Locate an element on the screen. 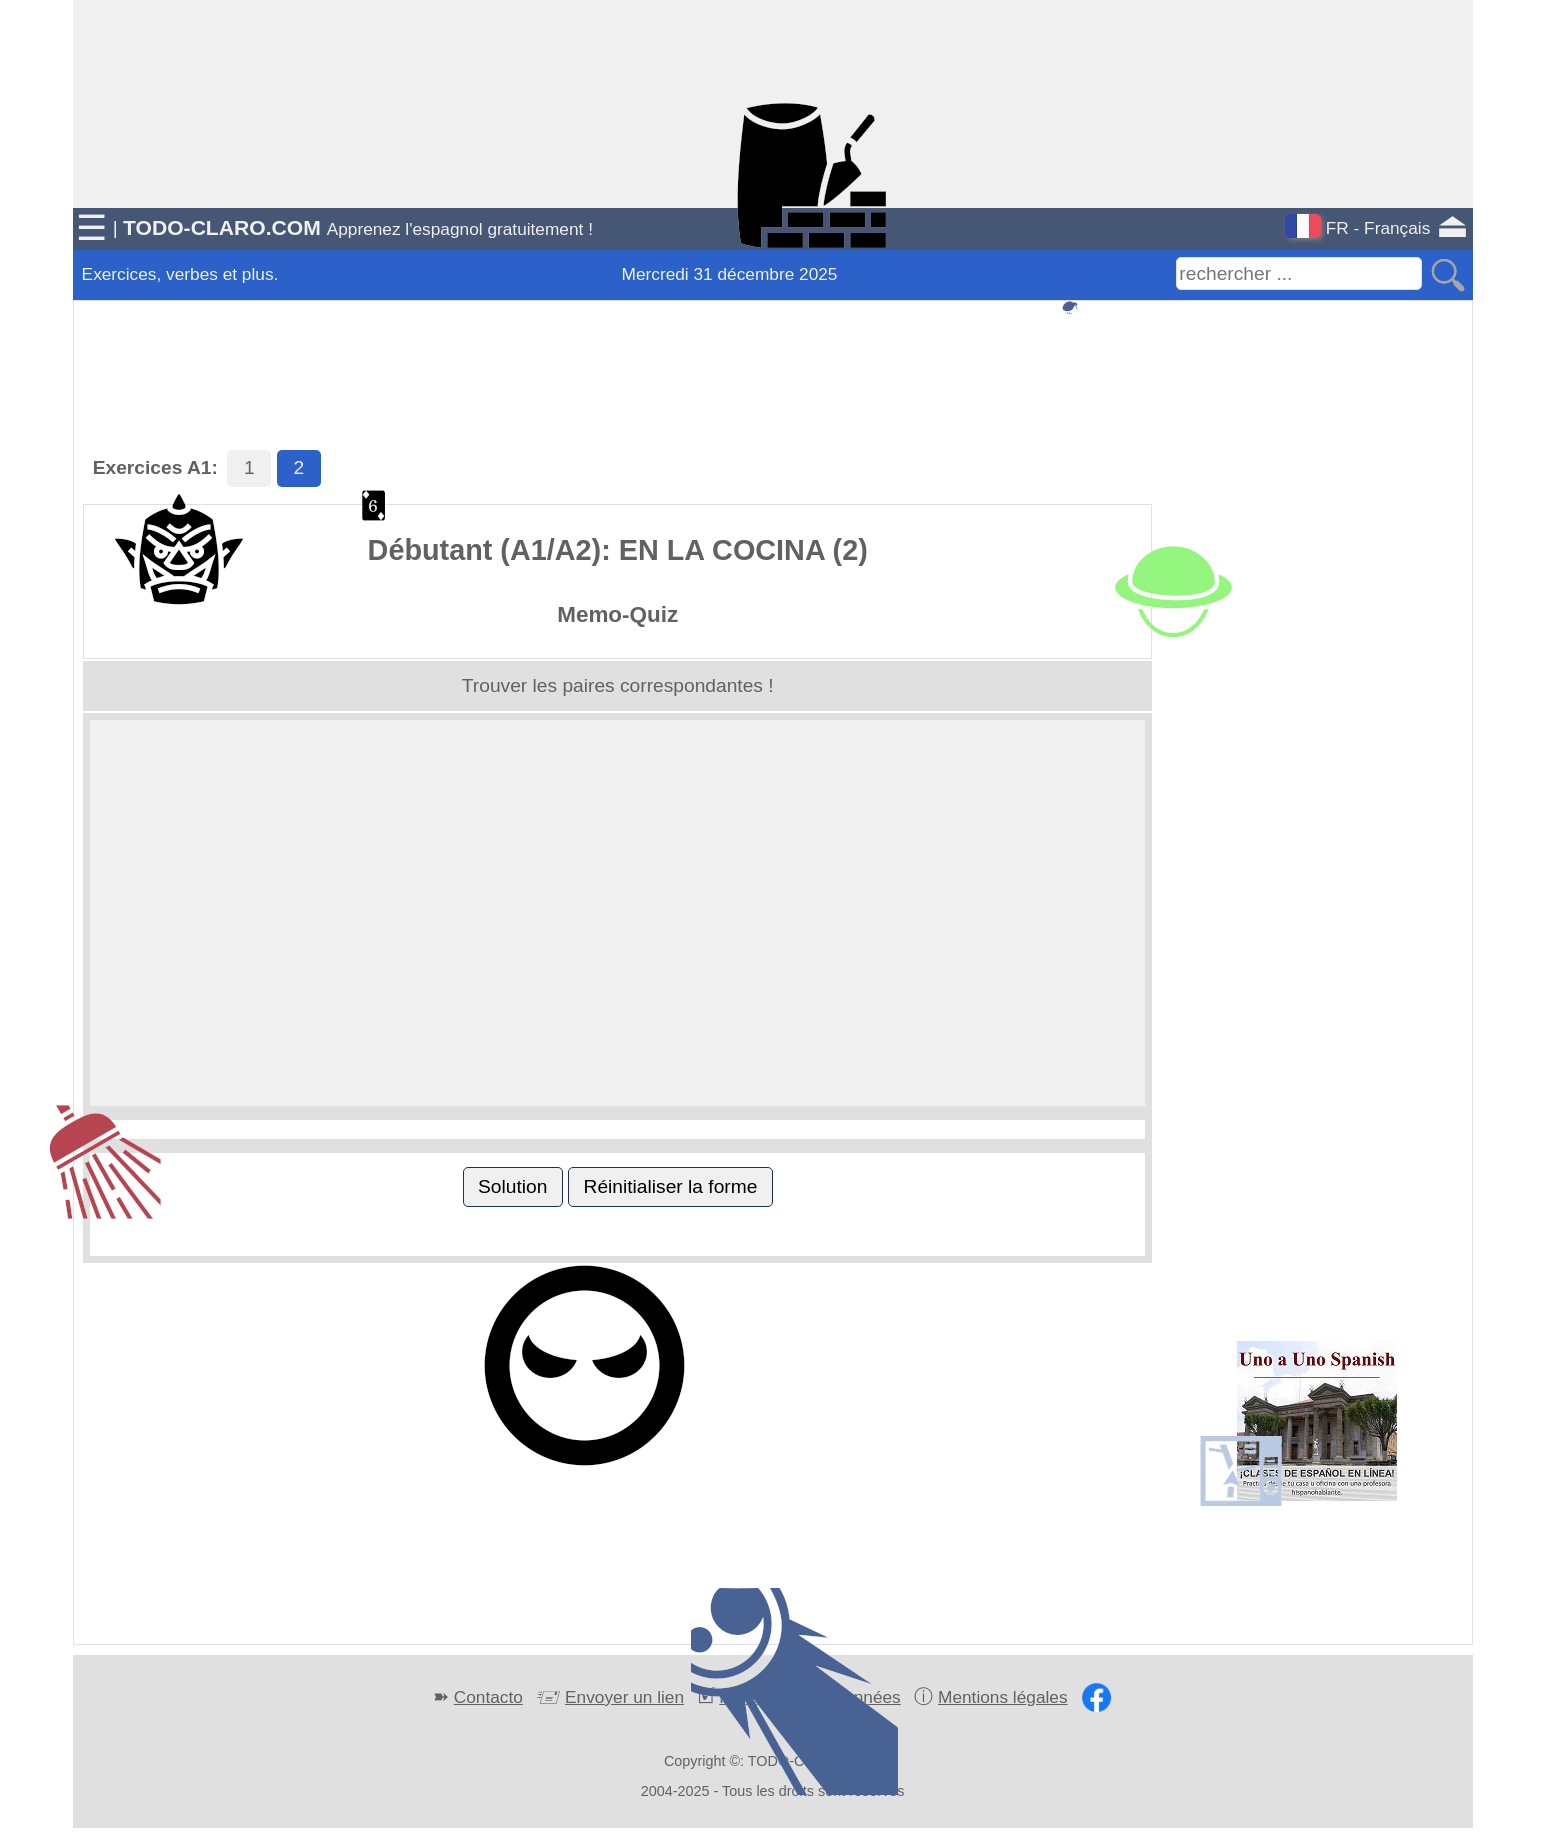  indicates overkill or excessive damage in gameplay is located at coordinates (584, 1365).